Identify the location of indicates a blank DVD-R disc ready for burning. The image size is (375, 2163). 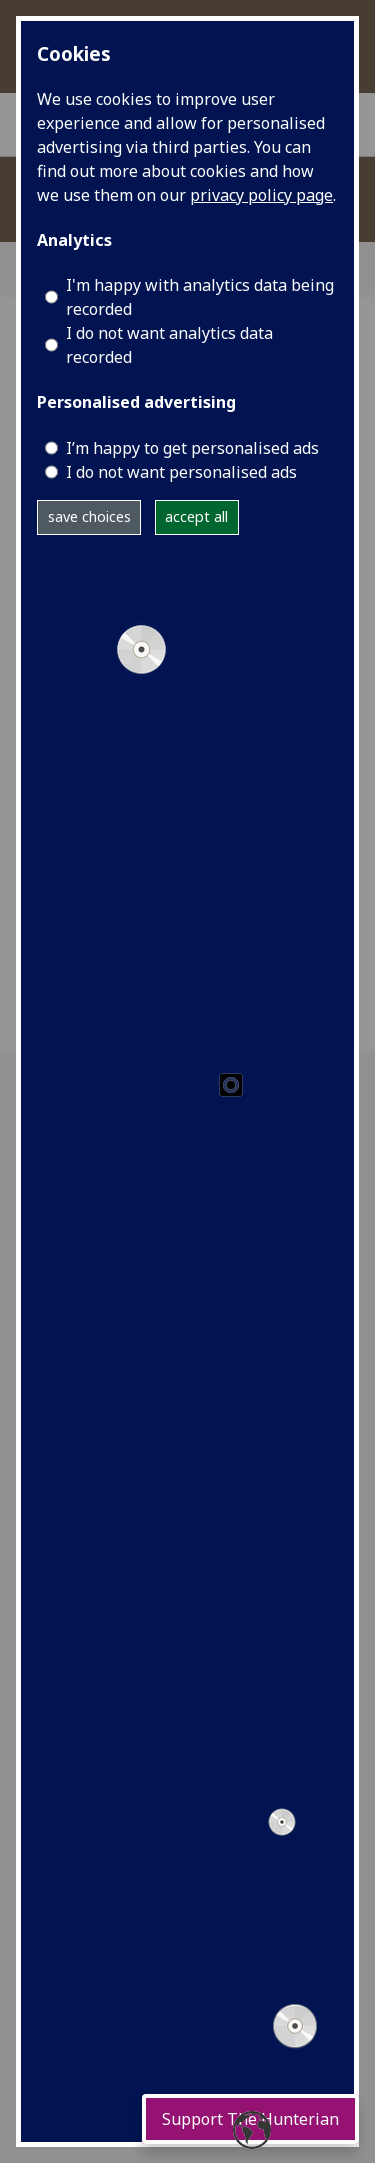
(282, 1822).